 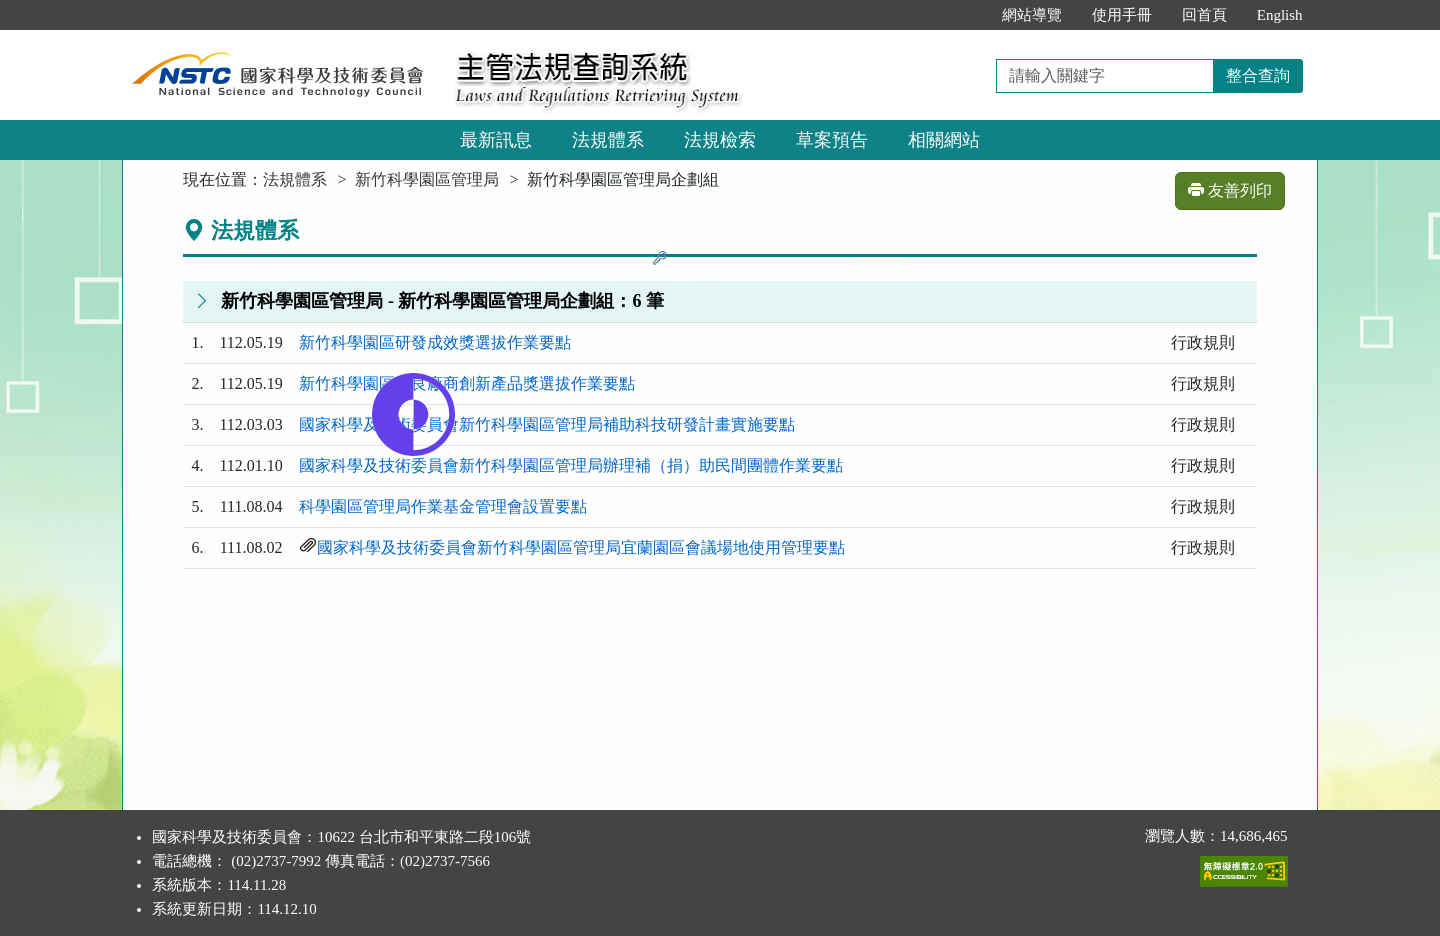 I want to click on toggle invert colors mode, so click(x=413, y=414).